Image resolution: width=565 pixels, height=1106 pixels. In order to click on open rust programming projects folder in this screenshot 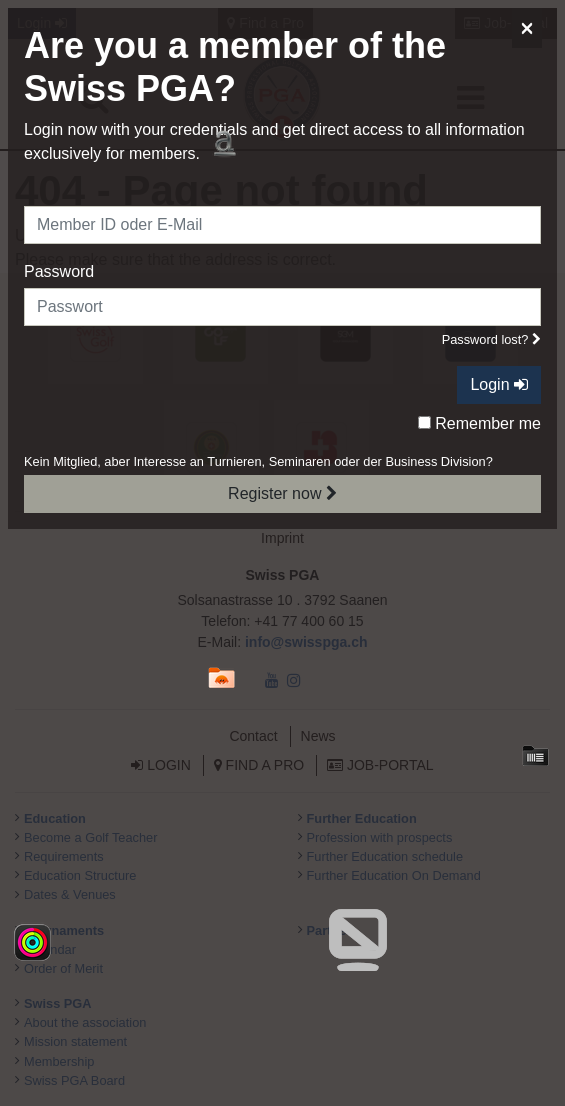, I will do `click(221, 678)`.